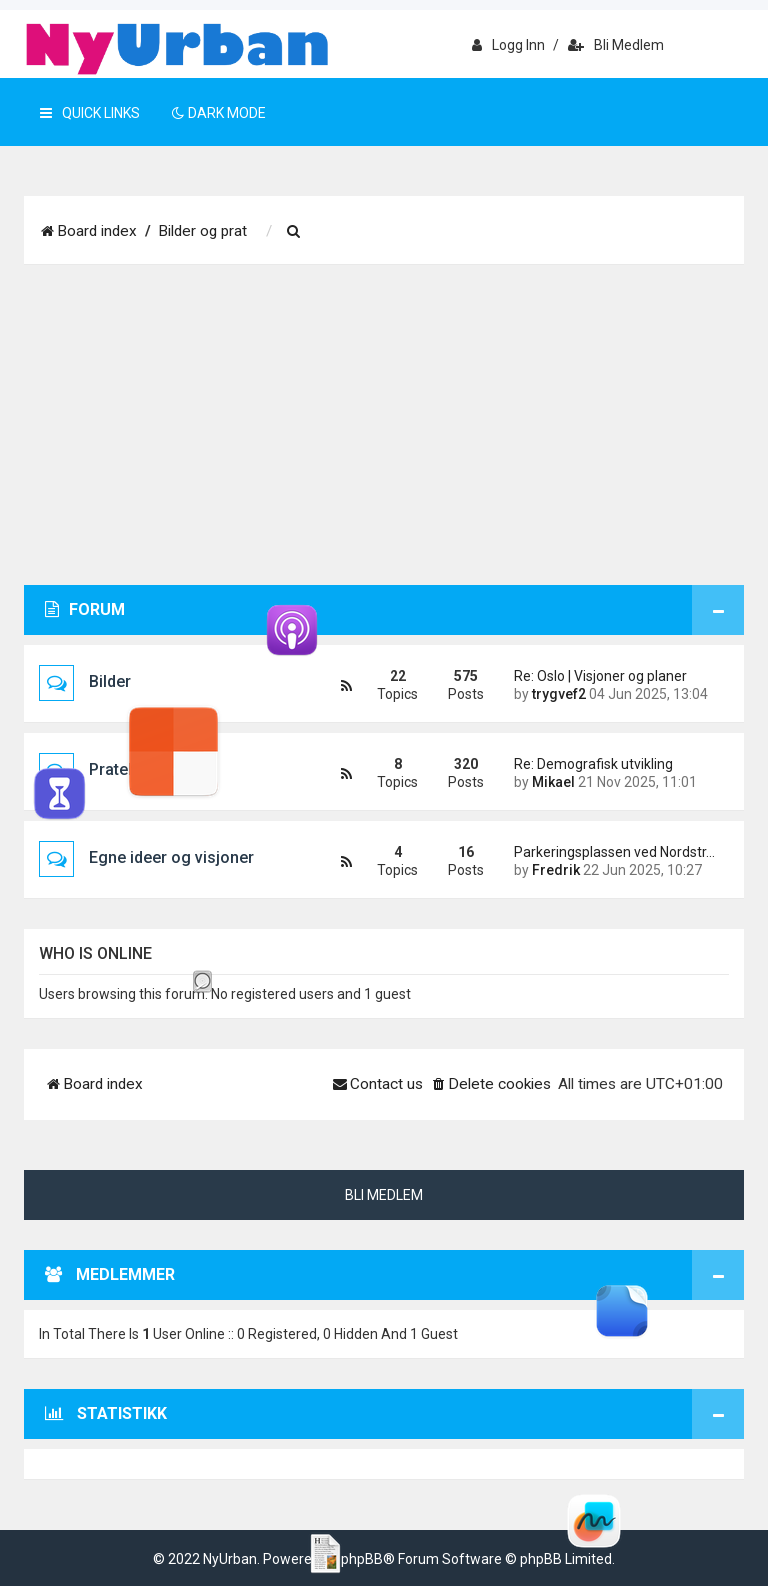 This screenshot has width=768, height=1586. Describe the element at coordinates (325, 1553) in the screenshot. I see `open a document or text file` at that location.